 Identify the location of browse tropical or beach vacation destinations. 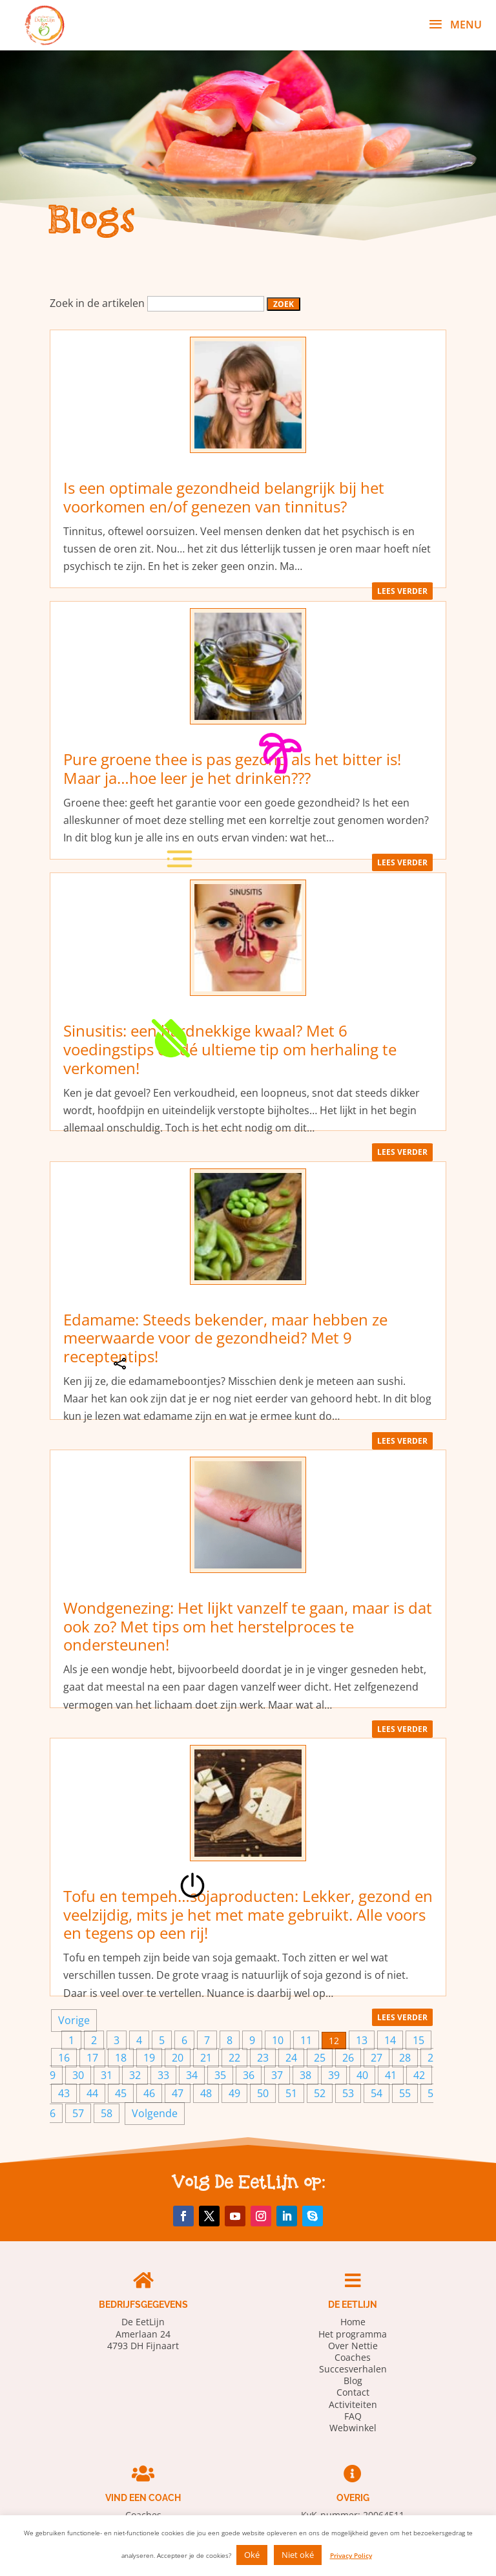
(280, 752).